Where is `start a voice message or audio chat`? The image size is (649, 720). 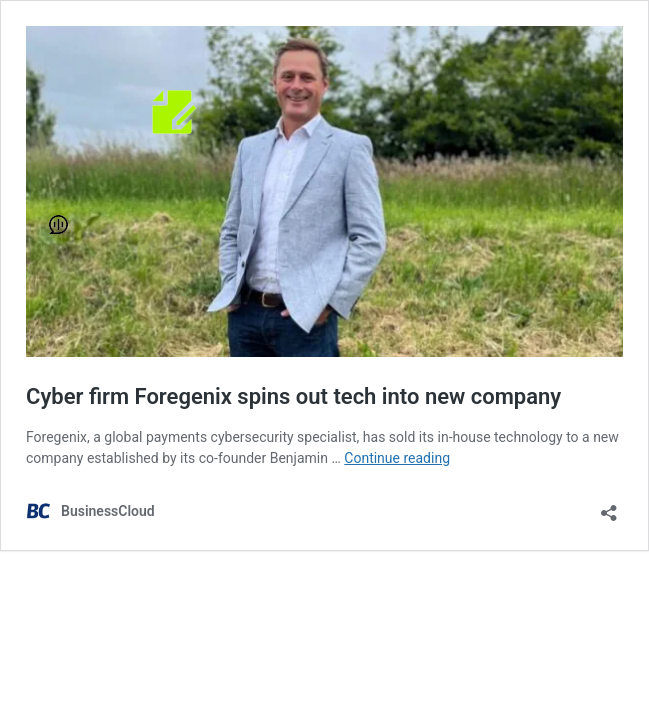
start a voice message or audio chat is located at coordinates (58, 224).